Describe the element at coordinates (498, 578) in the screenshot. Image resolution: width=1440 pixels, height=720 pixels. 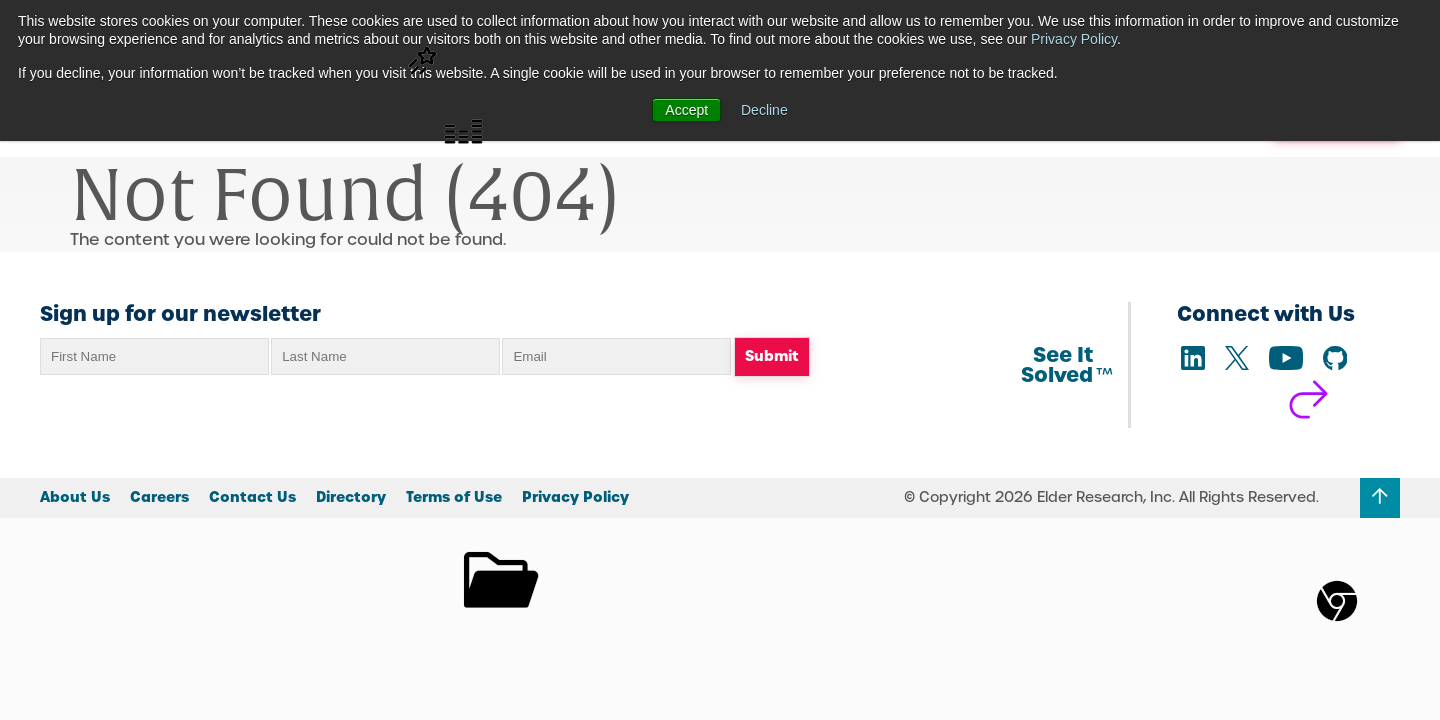
I see `open folder to view contents` at that location.